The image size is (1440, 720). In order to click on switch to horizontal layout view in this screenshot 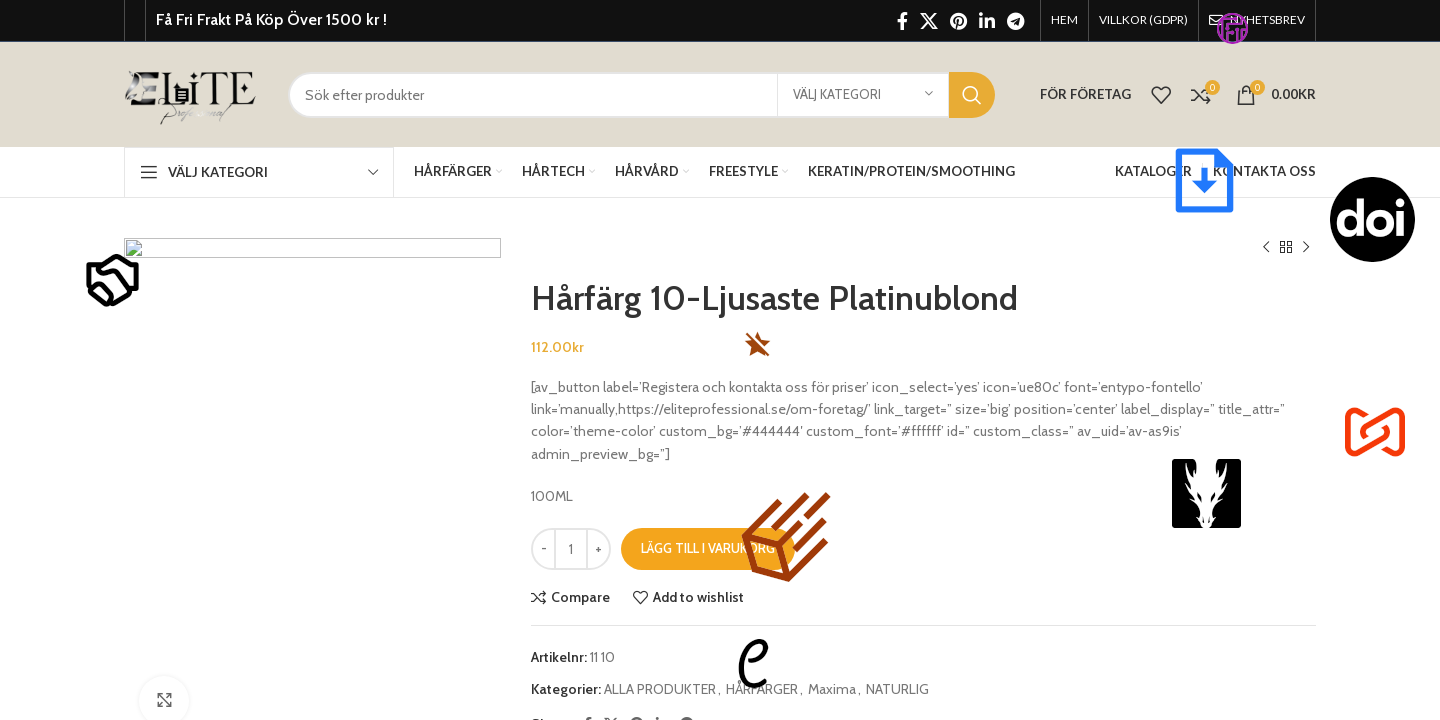, I will do `click(182, 95)`.